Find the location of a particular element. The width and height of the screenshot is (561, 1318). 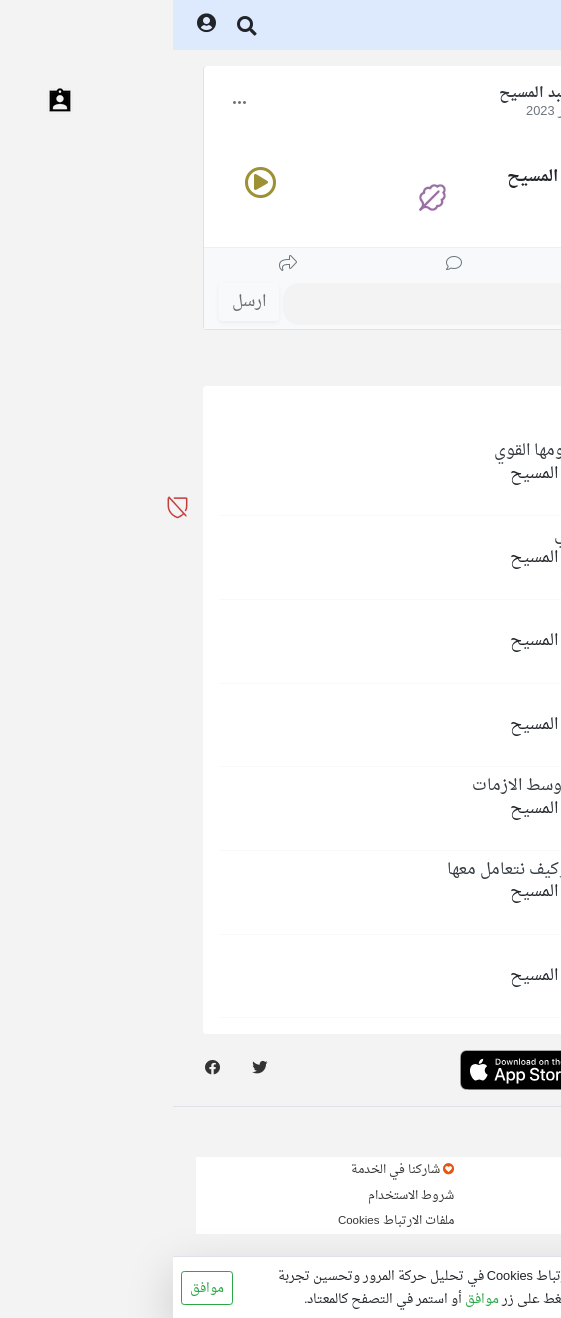

security or protection is disabled is located at coordinates (177, 506).